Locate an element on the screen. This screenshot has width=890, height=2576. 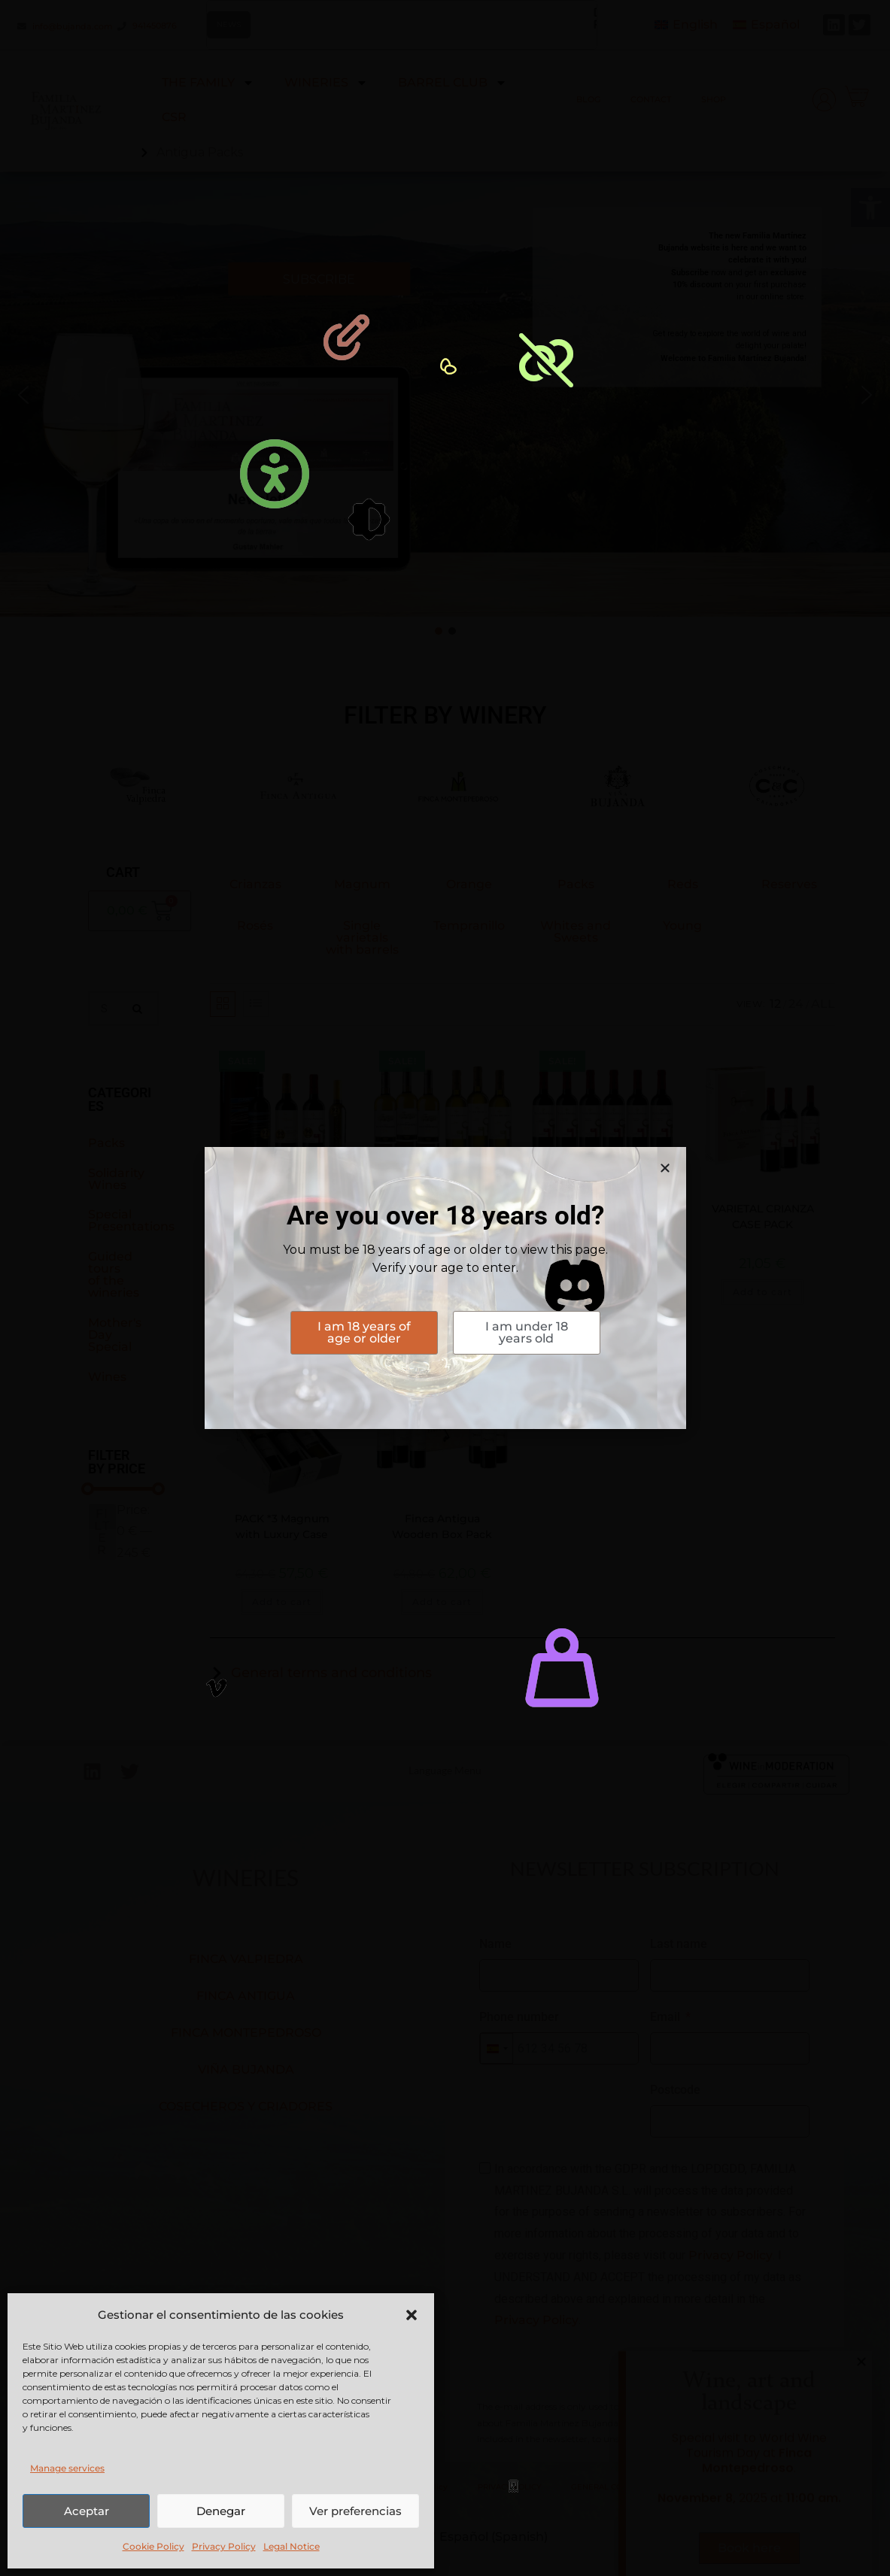
set or adjust item weight is located at coordinates (562, 1670).